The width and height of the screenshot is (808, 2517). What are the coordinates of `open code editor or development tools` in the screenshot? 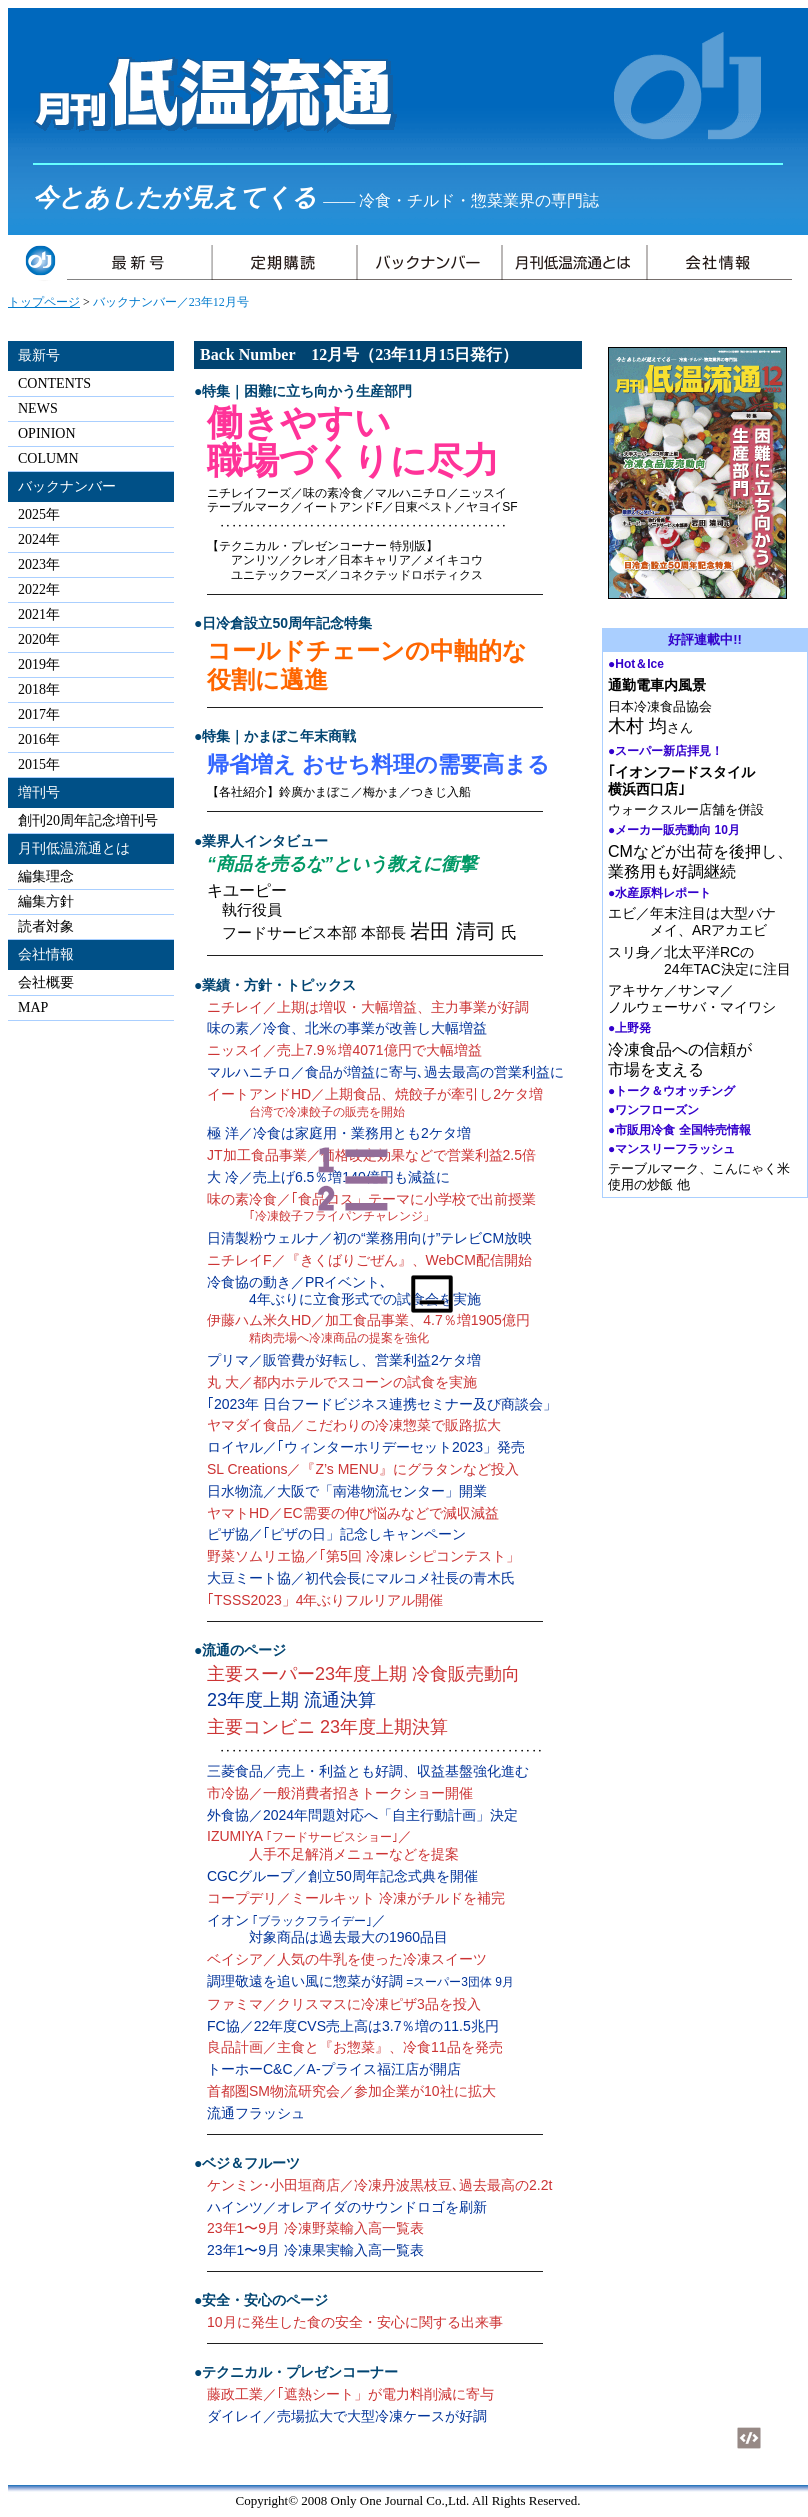 It's located at (749, 2438).